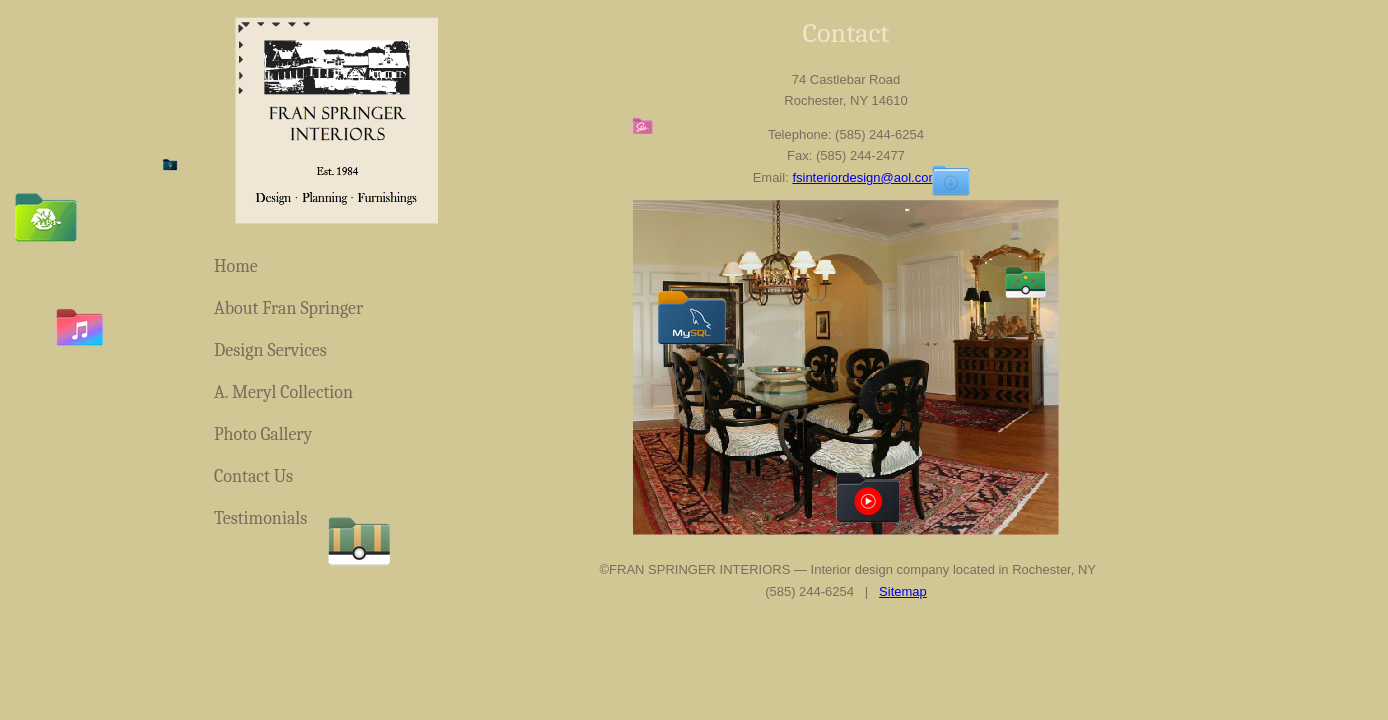  What do you see at coordinates (359, 543) in the screenshot?
I see `folder containing pokémon safari ball themed content` at bounding box center [359, 543].